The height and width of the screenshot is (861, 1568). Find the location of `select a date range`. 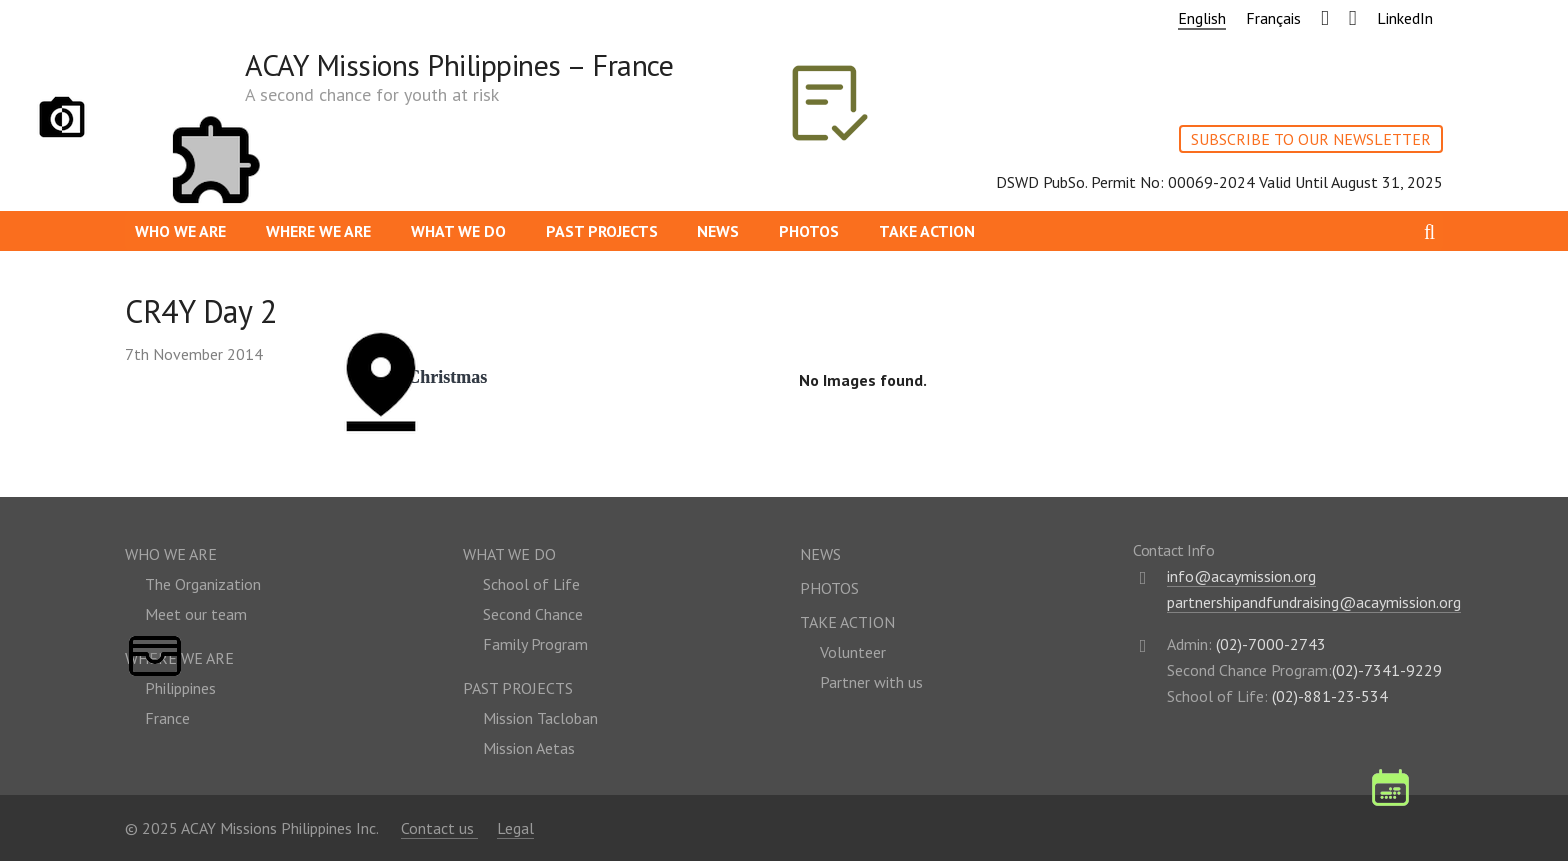

select a date range is located at coordinates (1390, 787).